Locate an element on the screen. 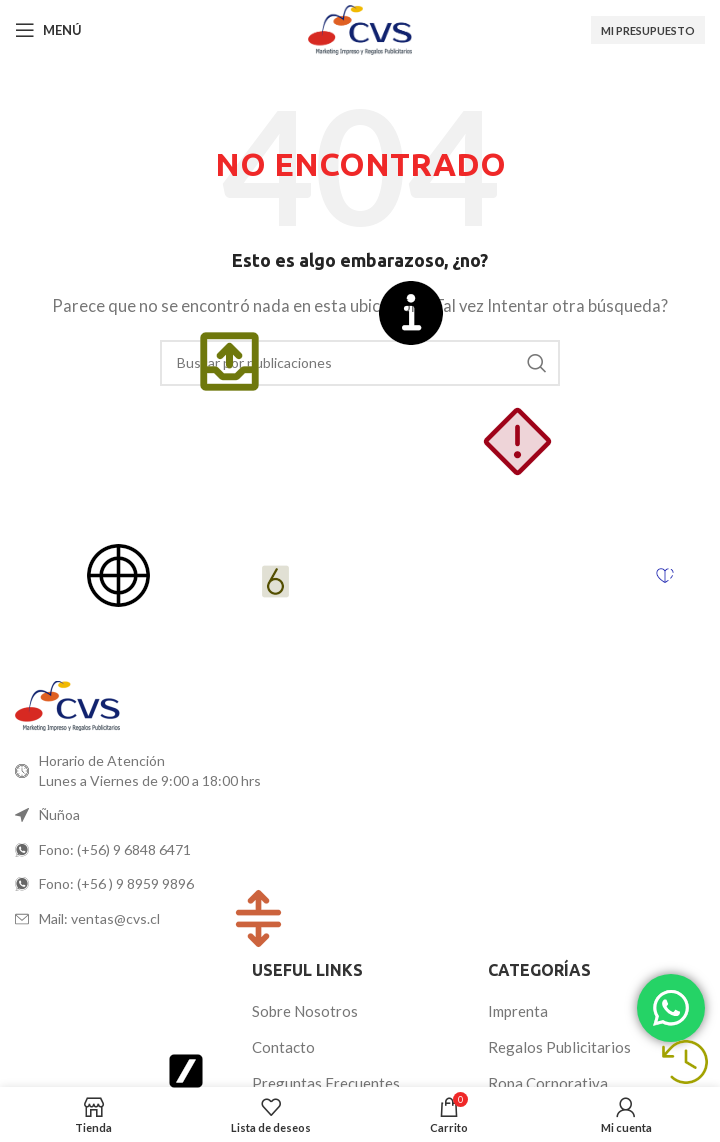 The image size is (720, 1142). split view vertically is located at coordinates (258, 918).